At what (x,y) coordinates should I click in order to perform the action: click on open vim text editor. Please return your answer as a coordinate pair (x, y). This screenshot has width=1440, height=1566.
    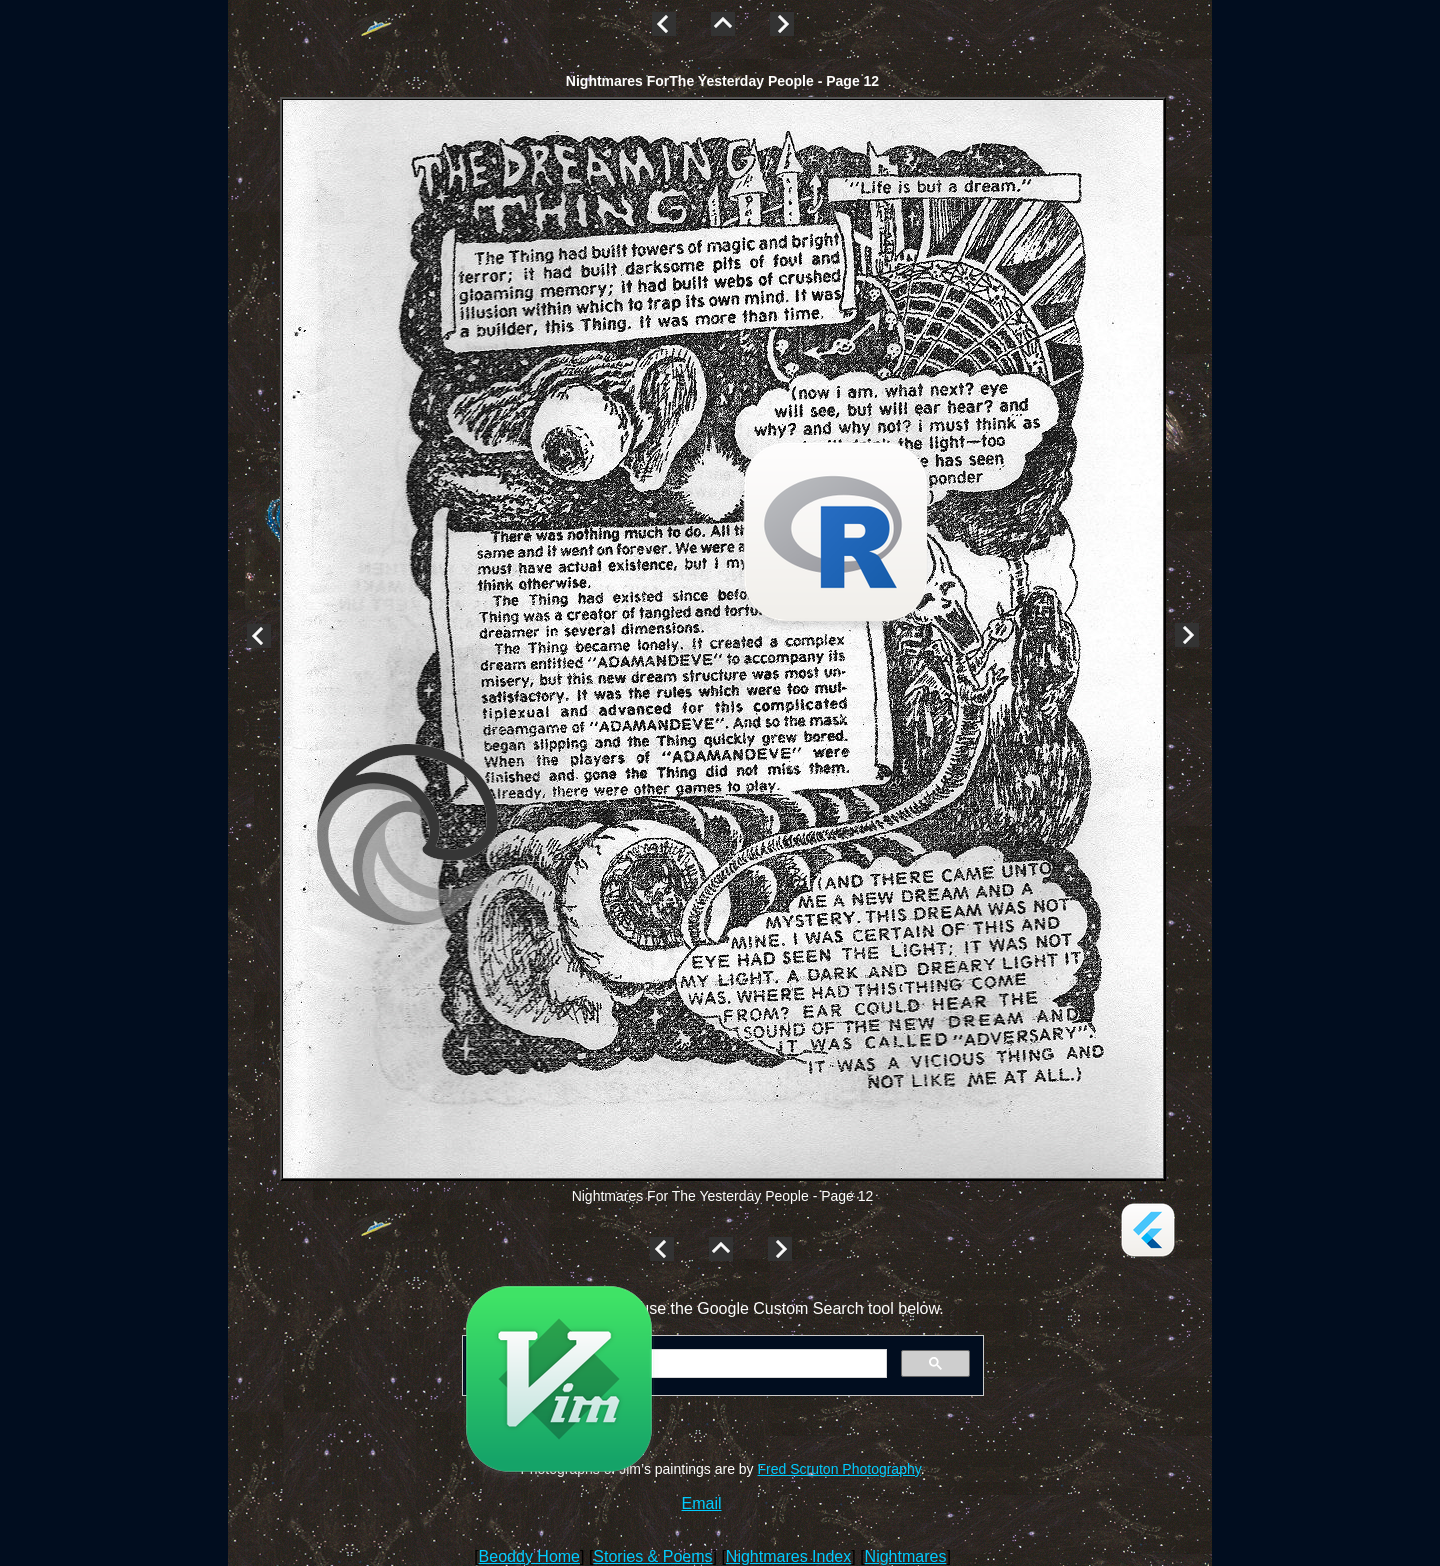
    Looking at the image, I should click on (559, 1379).